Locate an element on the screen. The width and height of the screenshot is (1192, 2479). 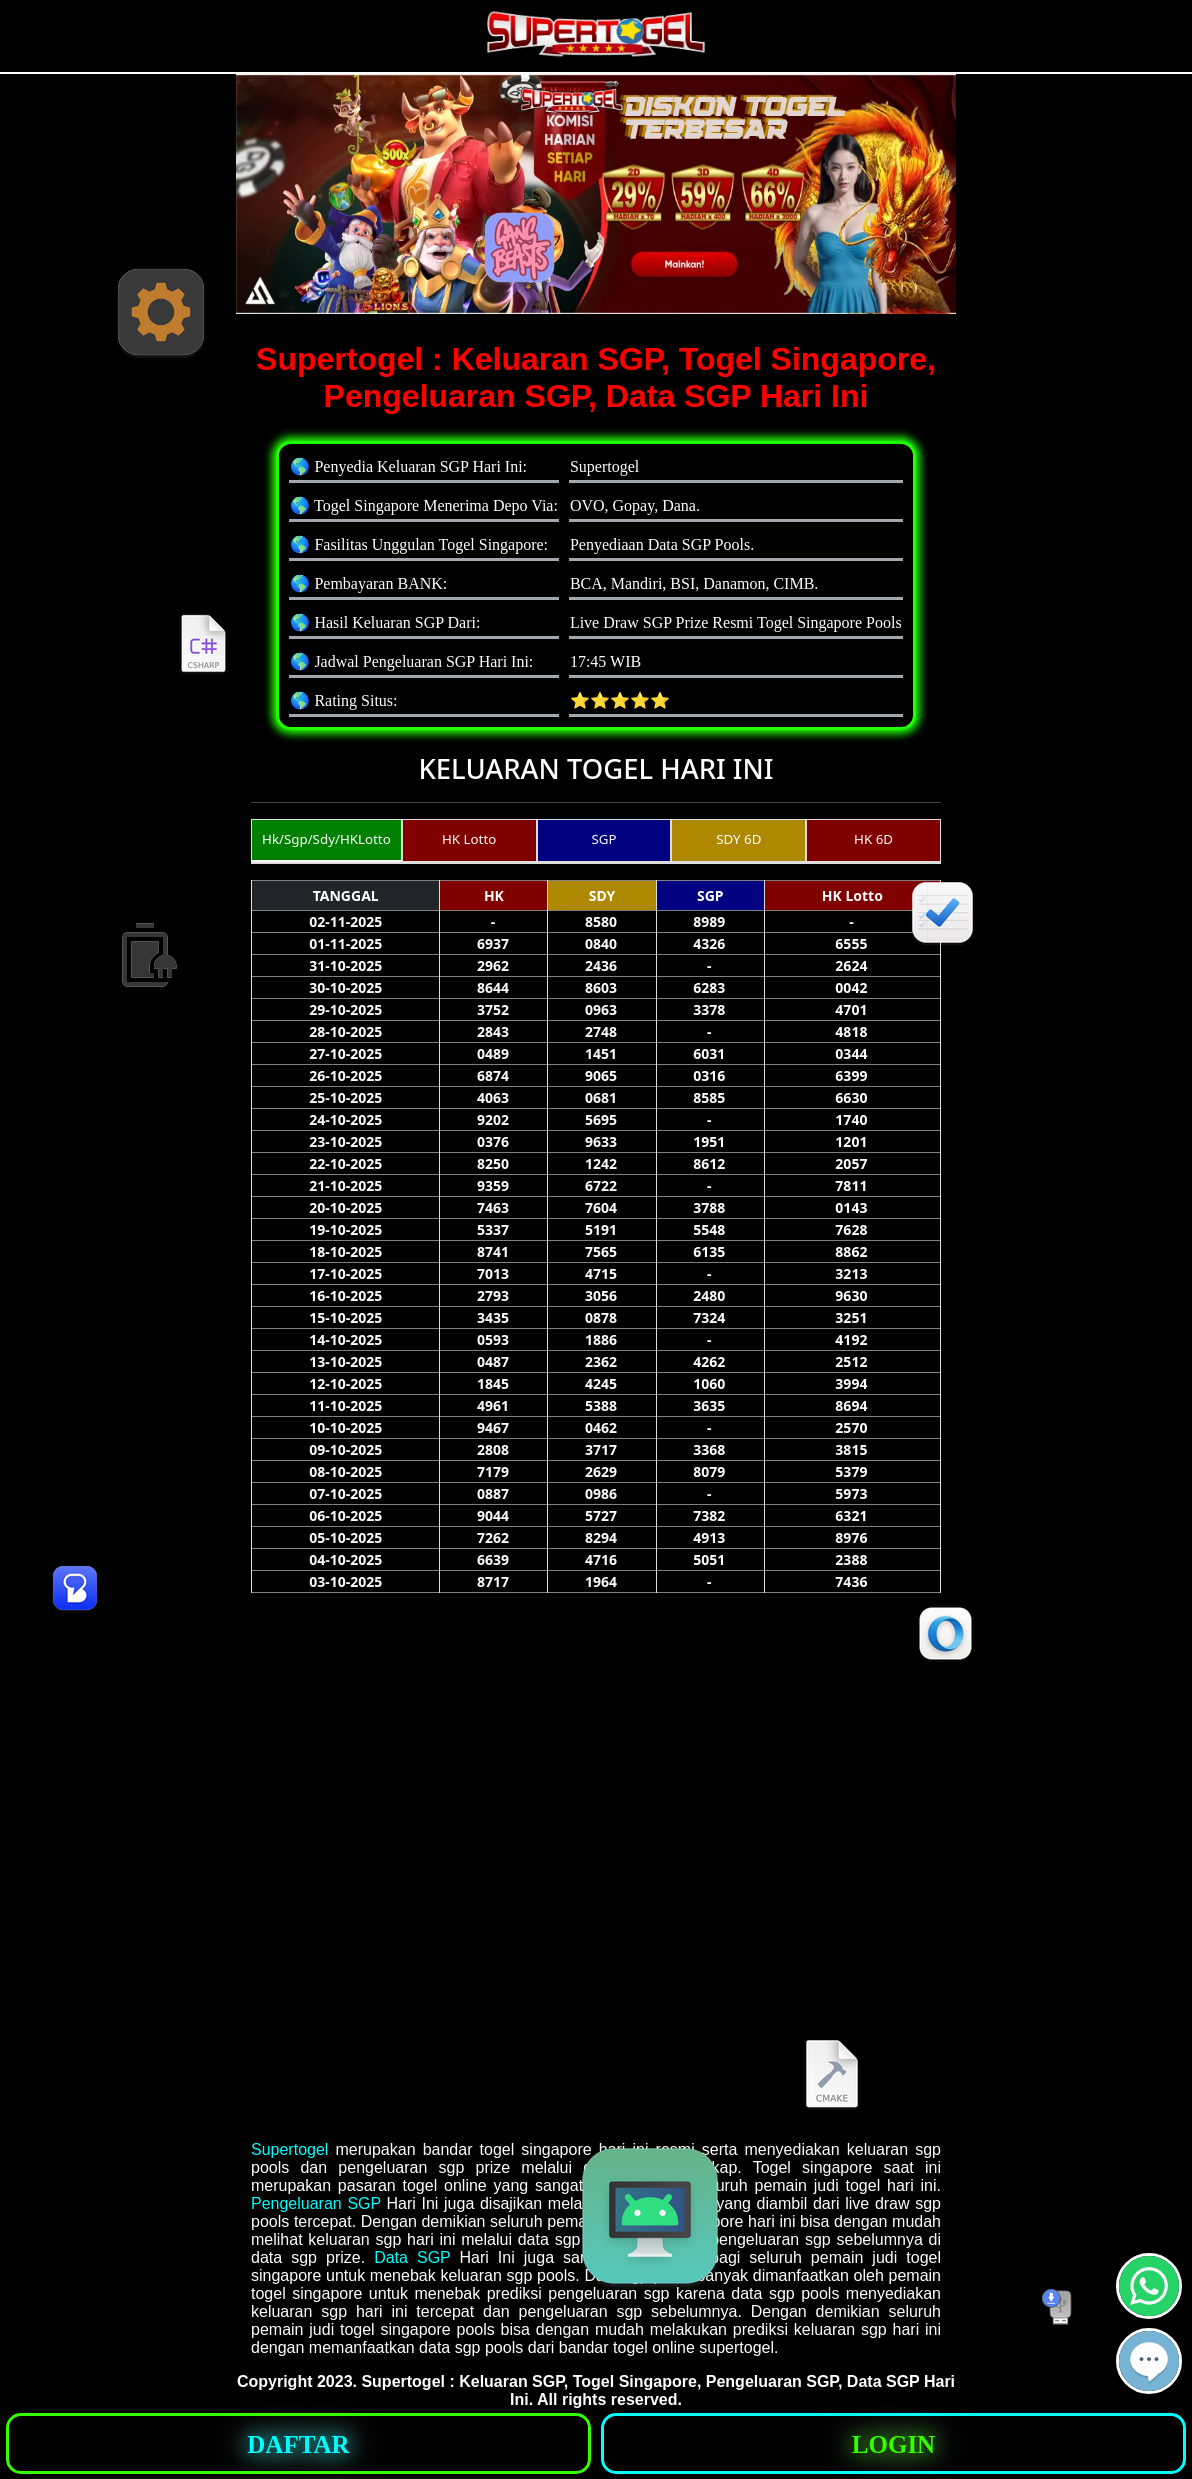
view battery and power management settings is located at coordinates (145, 955).